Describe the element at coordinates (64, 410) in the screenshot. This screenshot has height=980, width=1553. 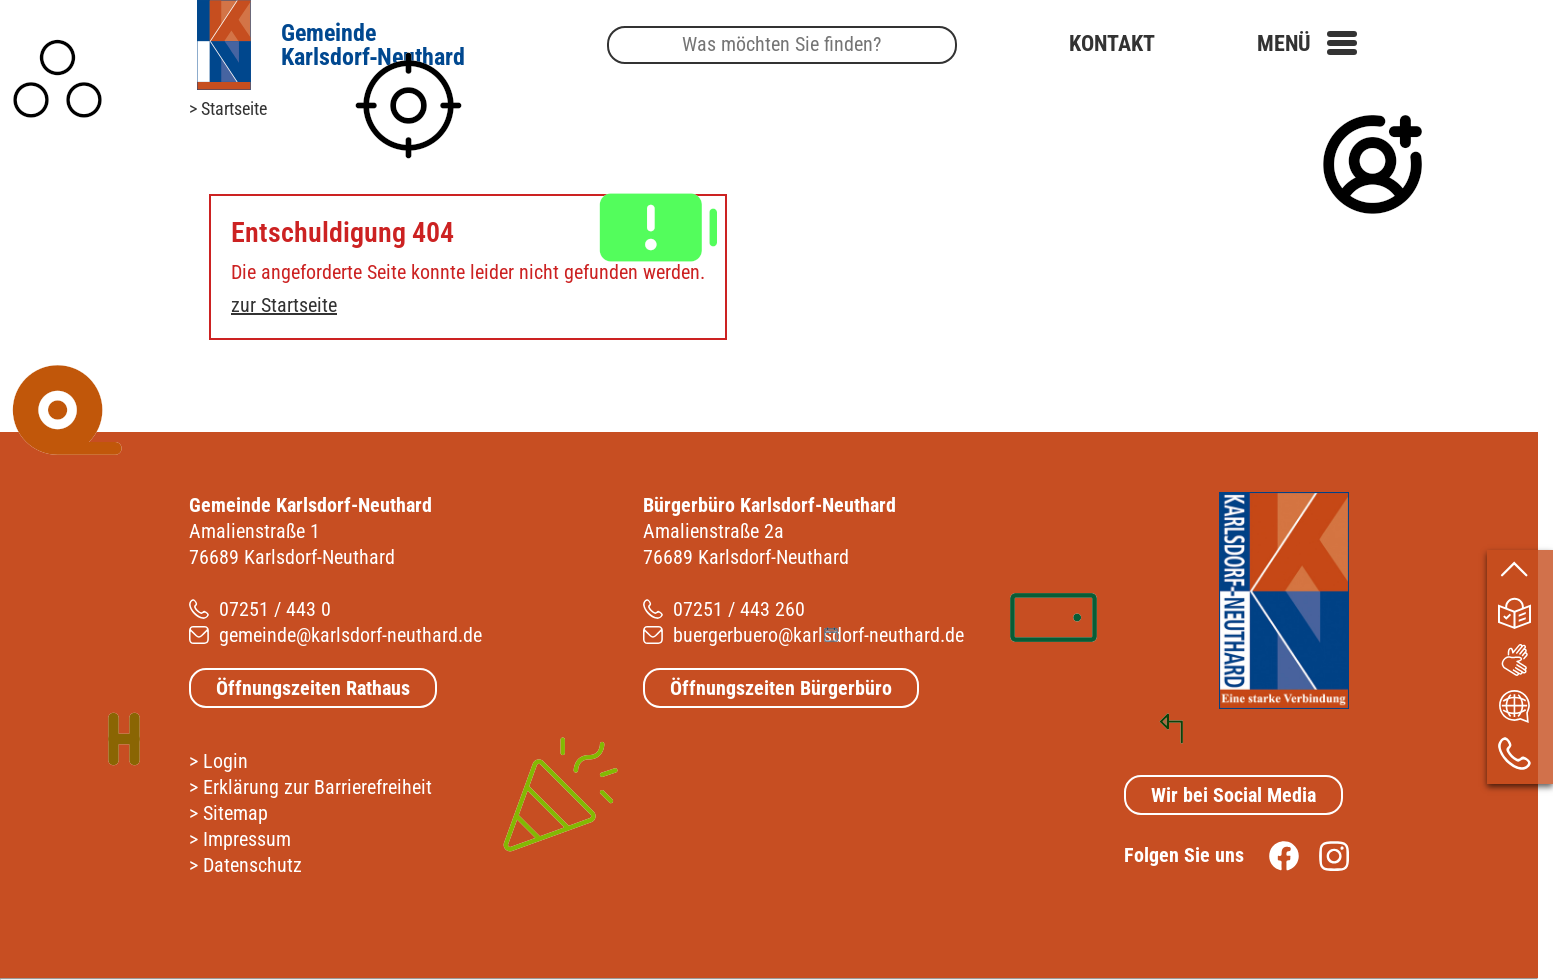
I see `access tape or recording tools` at that location.